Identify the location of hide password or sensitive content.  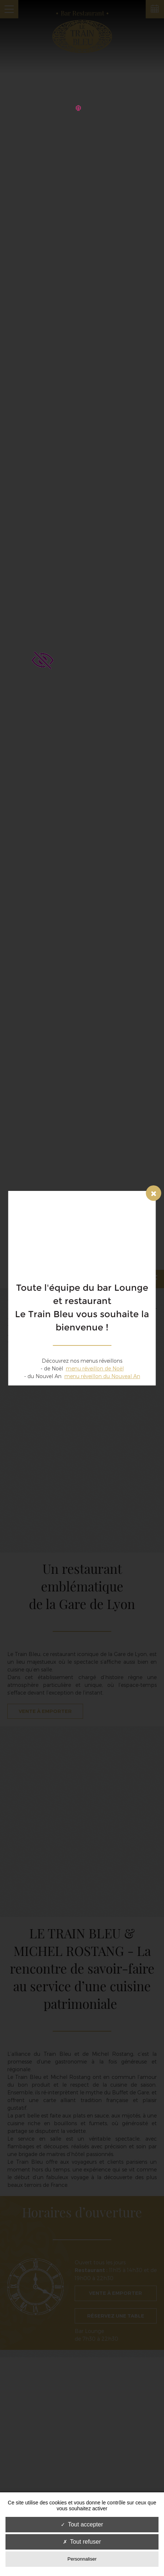
(42, 660).